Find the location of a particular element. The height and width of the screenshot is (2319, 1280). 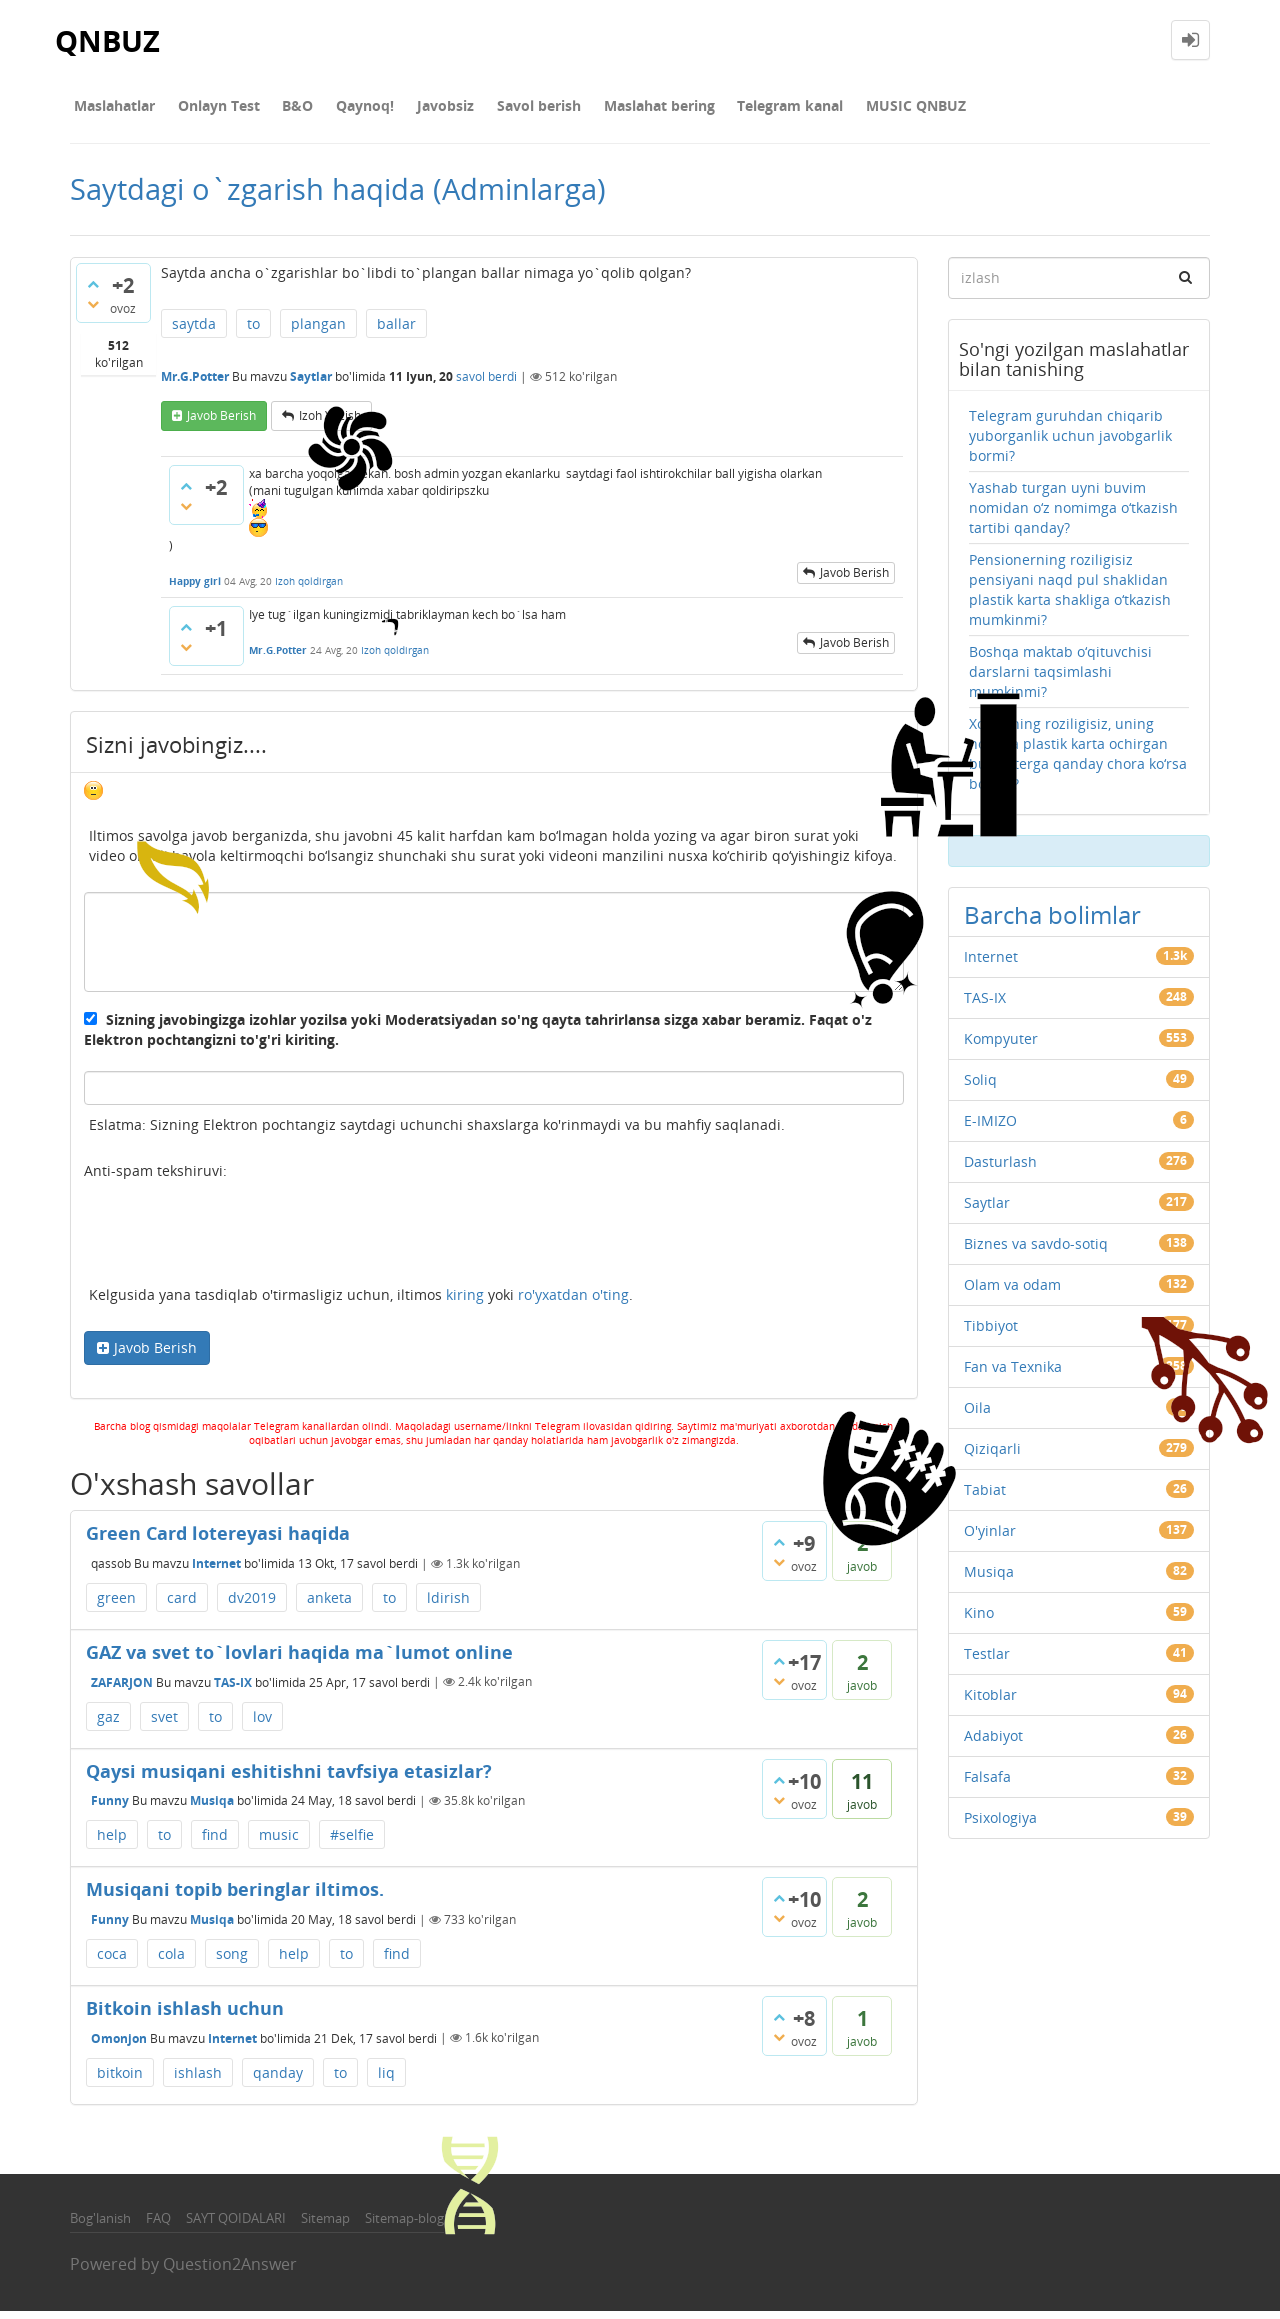

view your travel itinerary is located at coordinates (173, 878).